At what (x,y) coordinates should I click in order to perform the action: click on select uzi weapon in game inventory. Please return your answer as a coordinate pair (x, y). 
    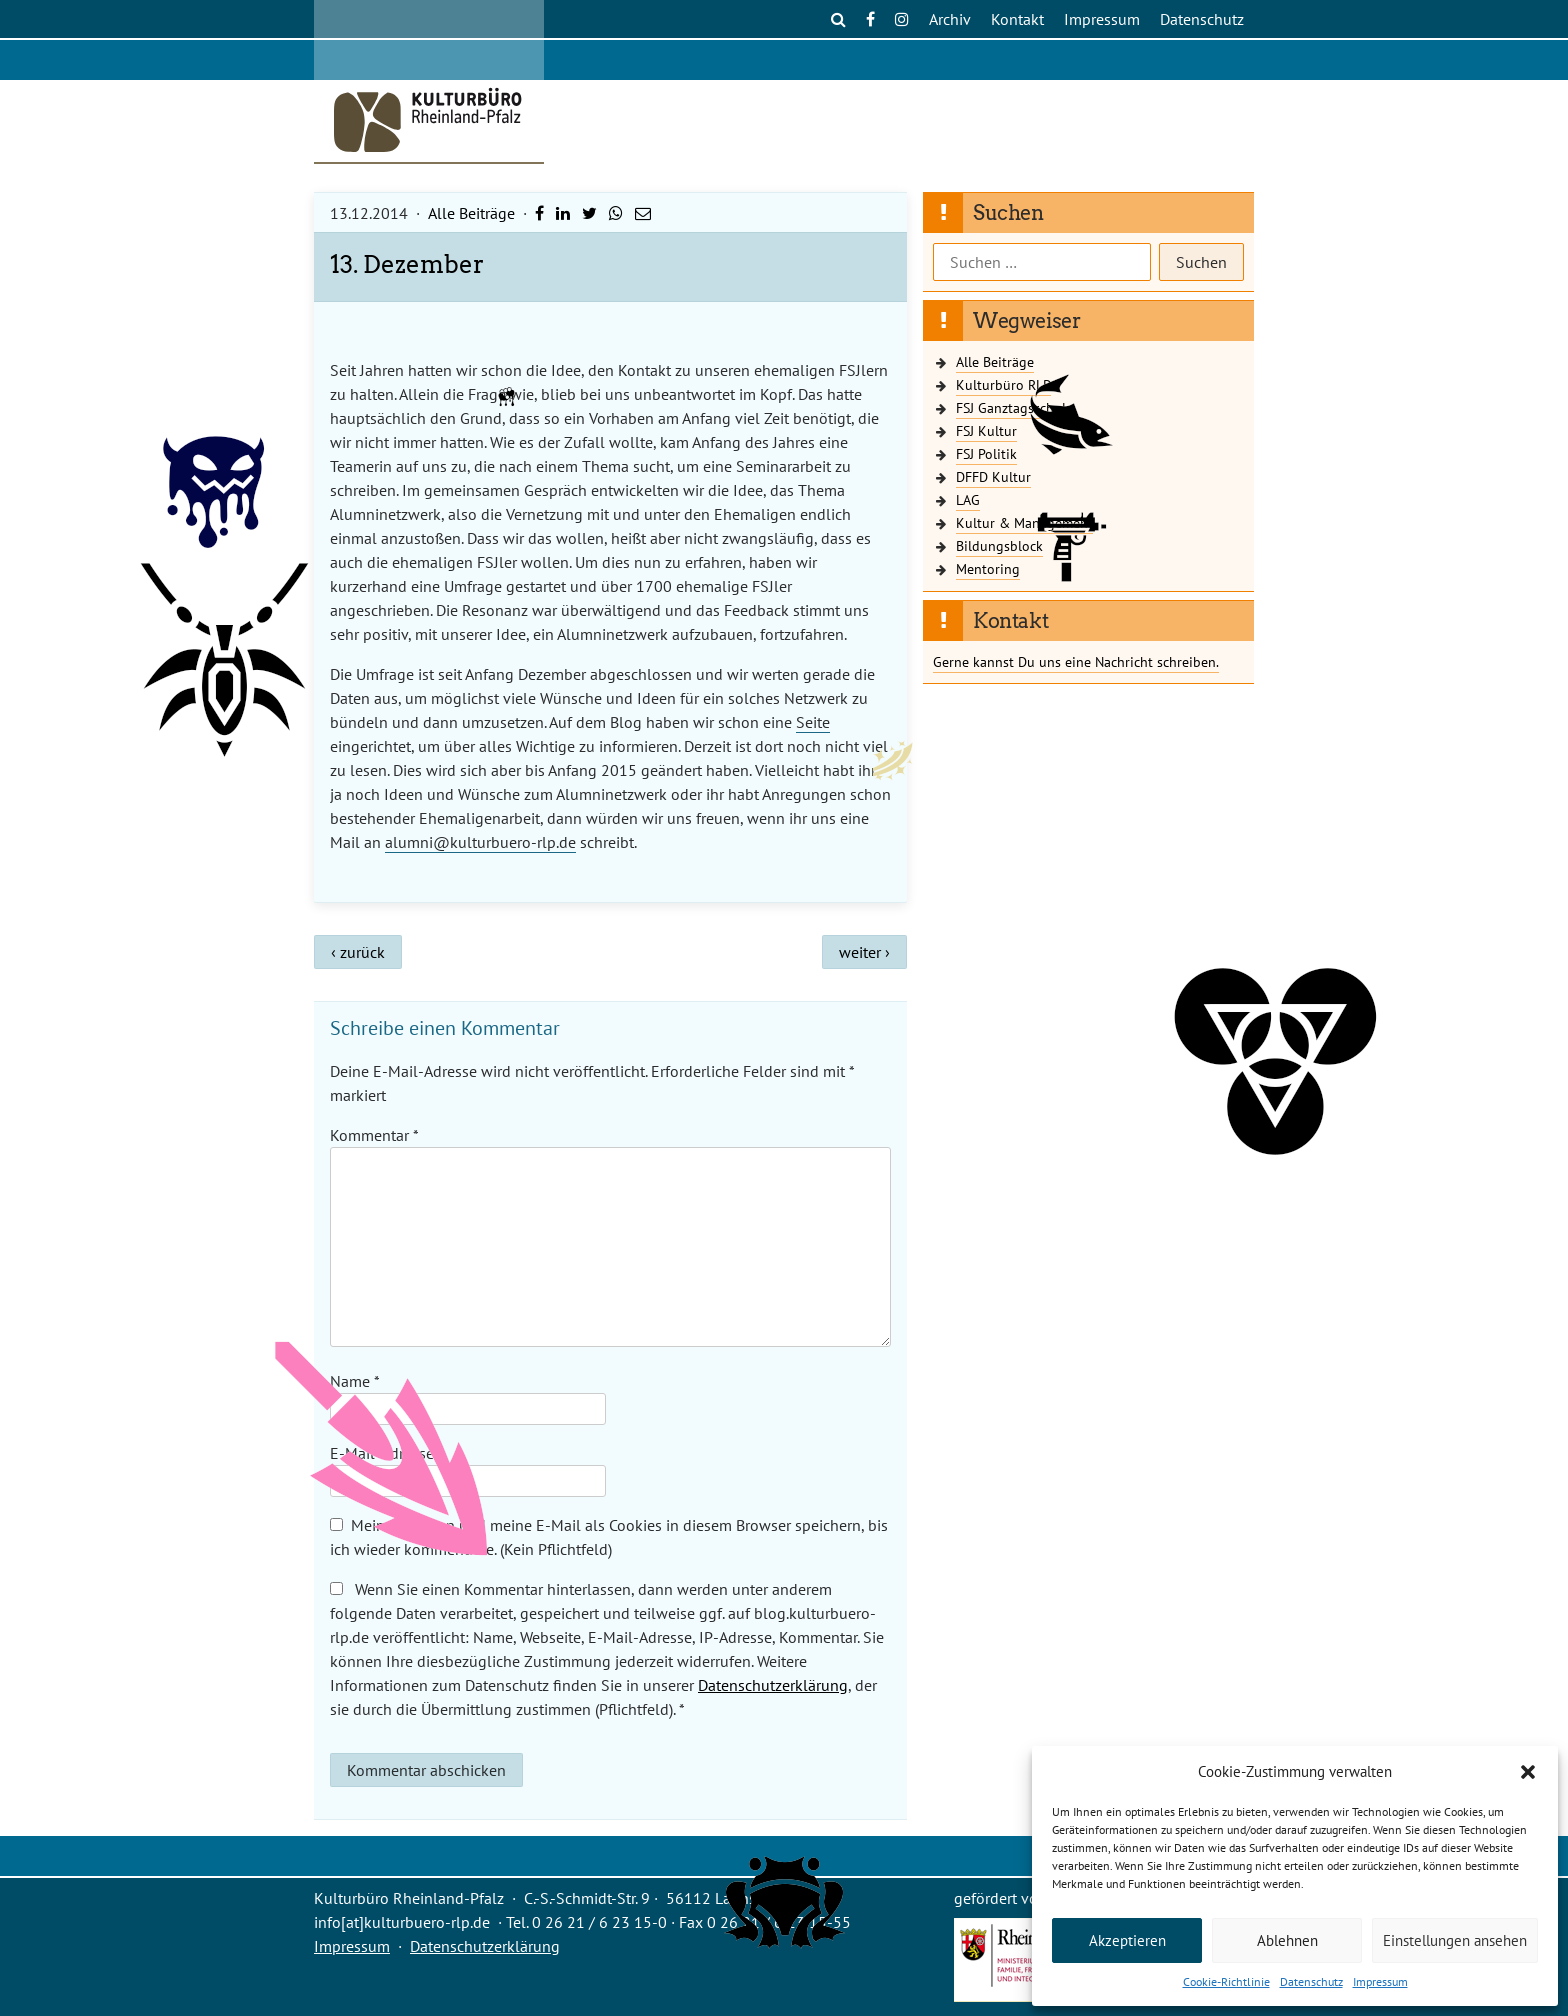
    Looking at the image, I should click on (1072, 547).